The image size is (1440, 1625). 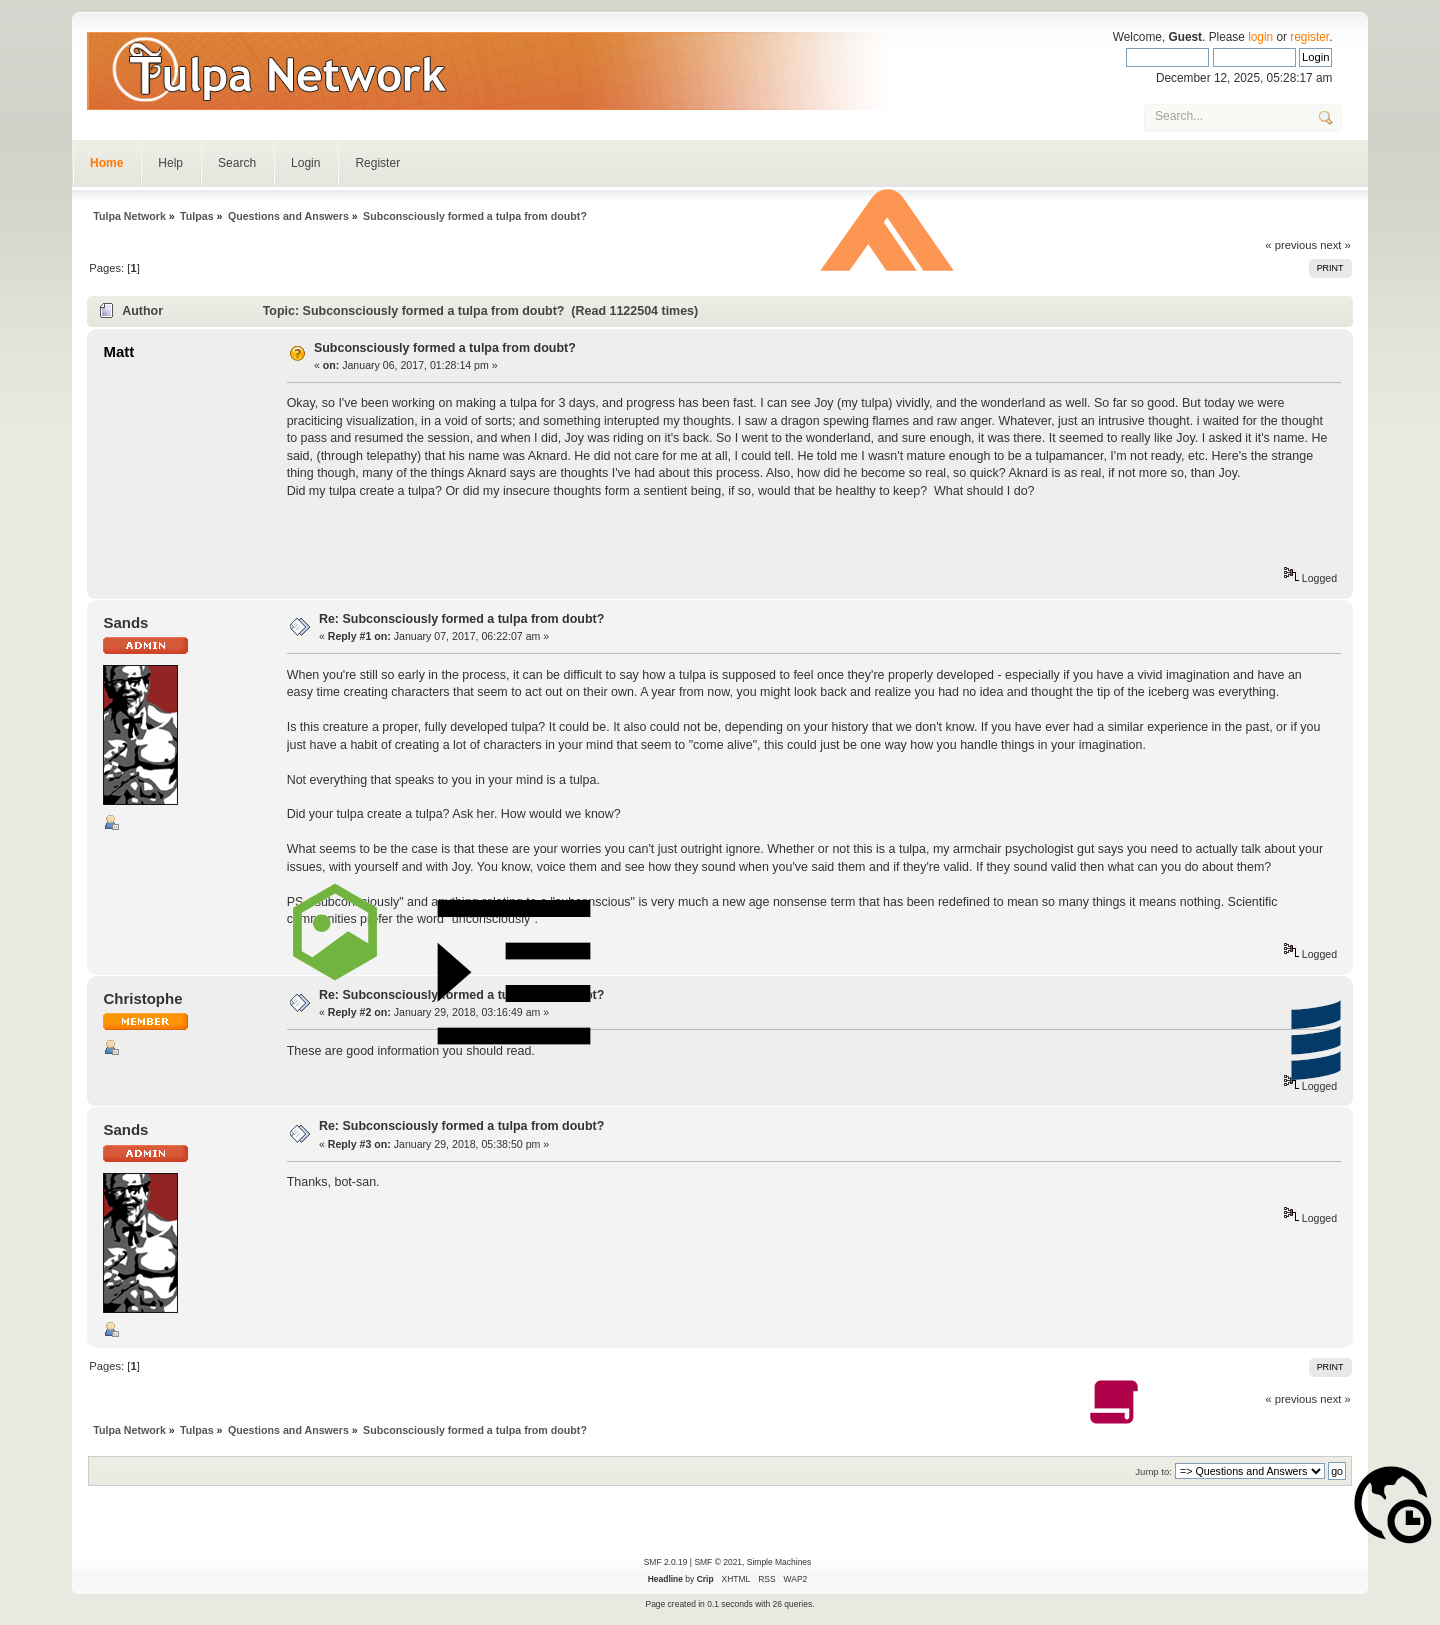 I want to click on view NFT collection or digital assets, so click(x=335, y=932).